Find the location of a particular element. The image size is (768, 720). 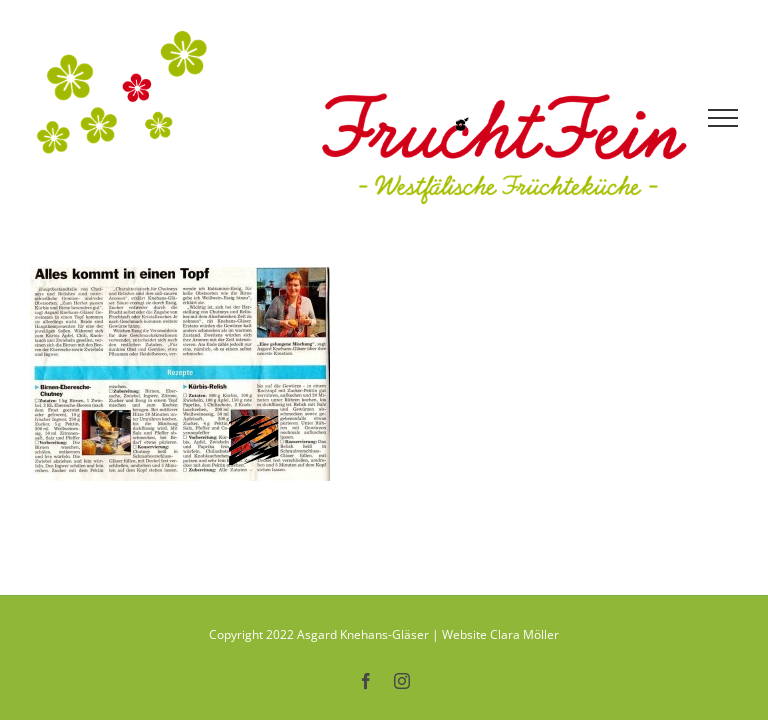

indicates signal interference or connection static is located at coordinates (253, 440).